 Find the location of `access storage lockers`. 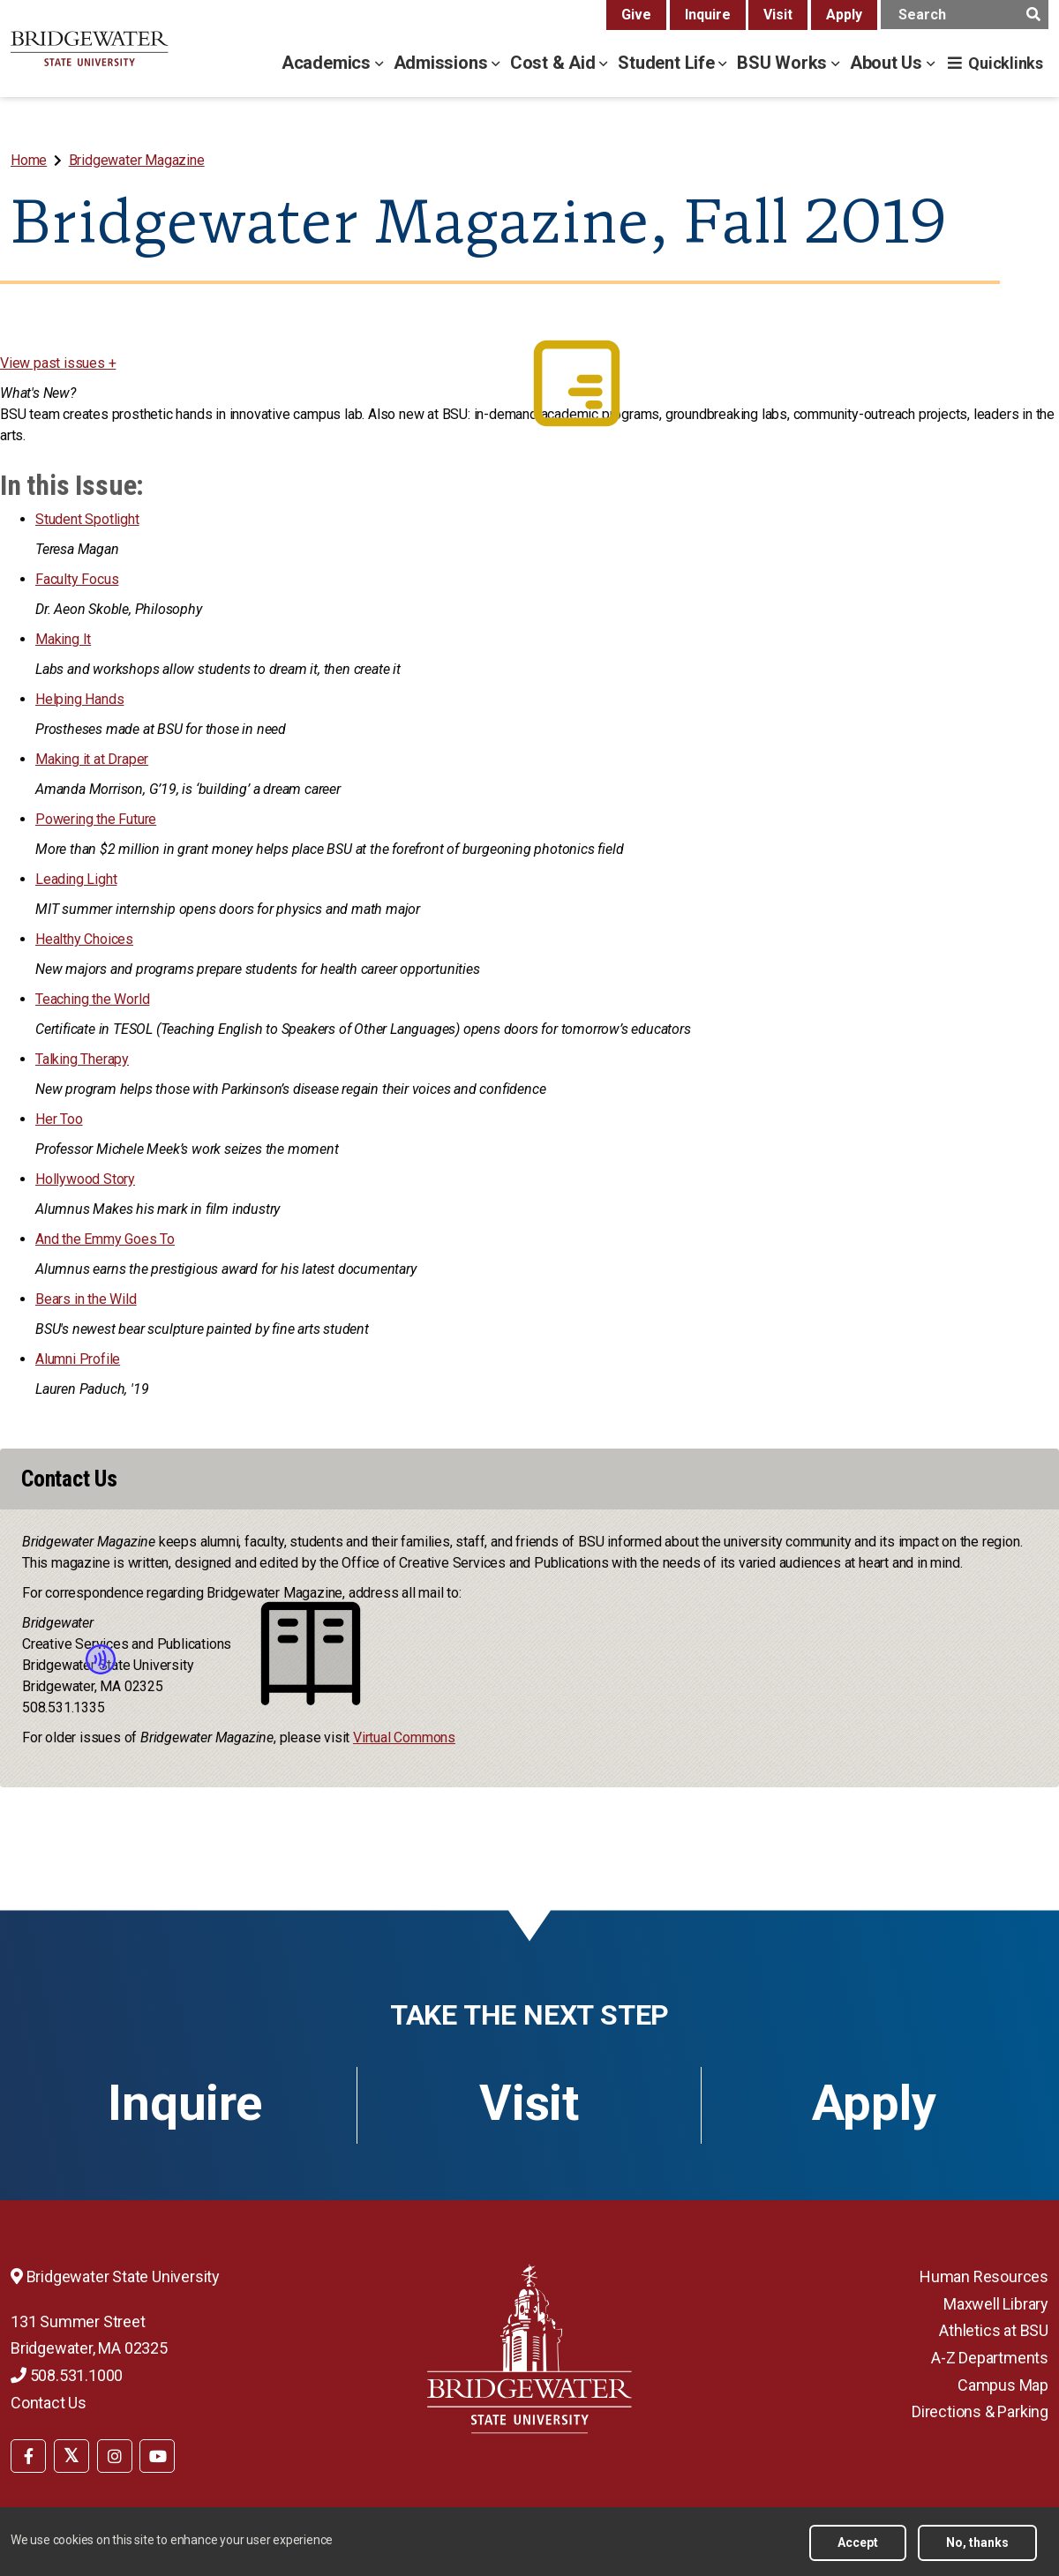

access storage lockers is located at coordinates (311, 1651).